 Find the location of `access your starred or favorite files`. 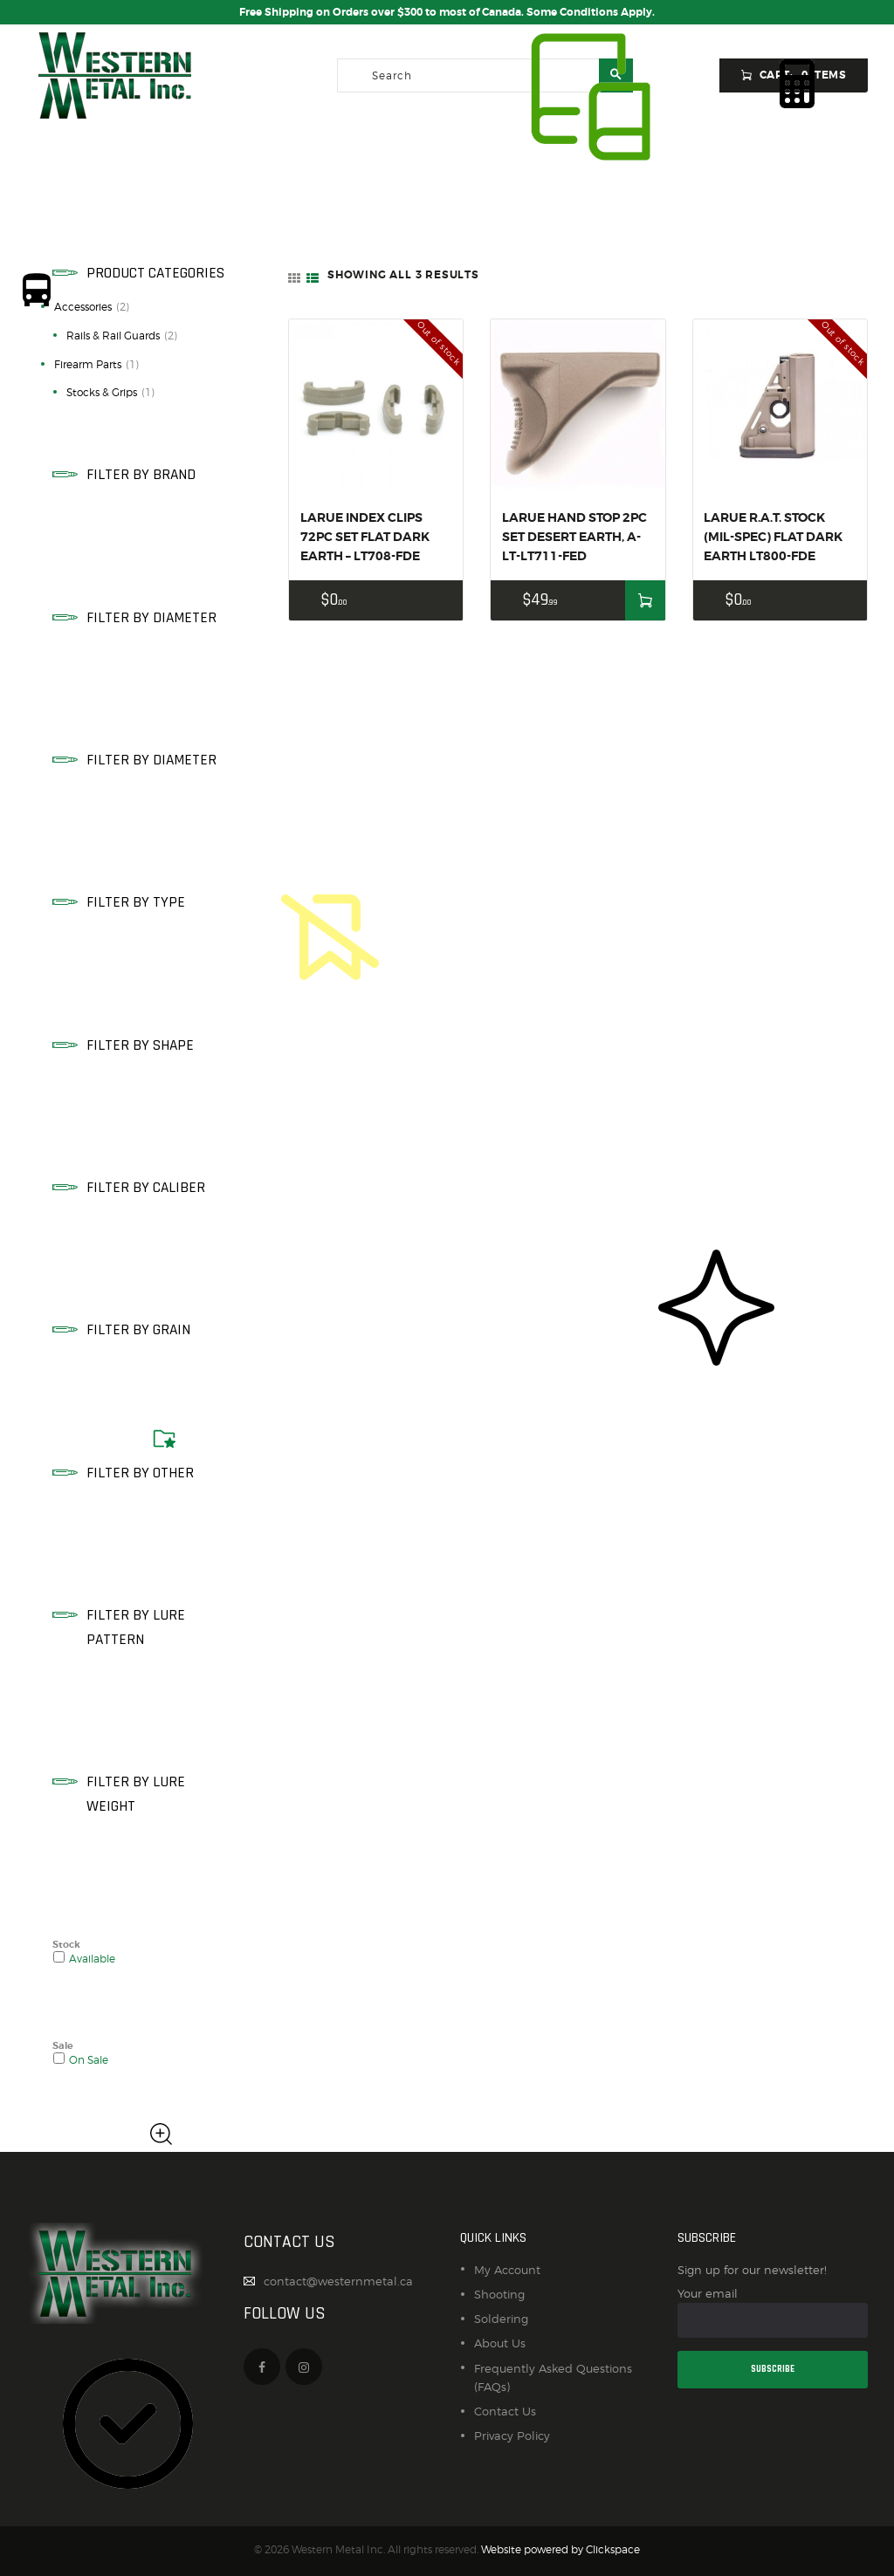

access your starred or favorite files is located at coordinates (164, 1438).